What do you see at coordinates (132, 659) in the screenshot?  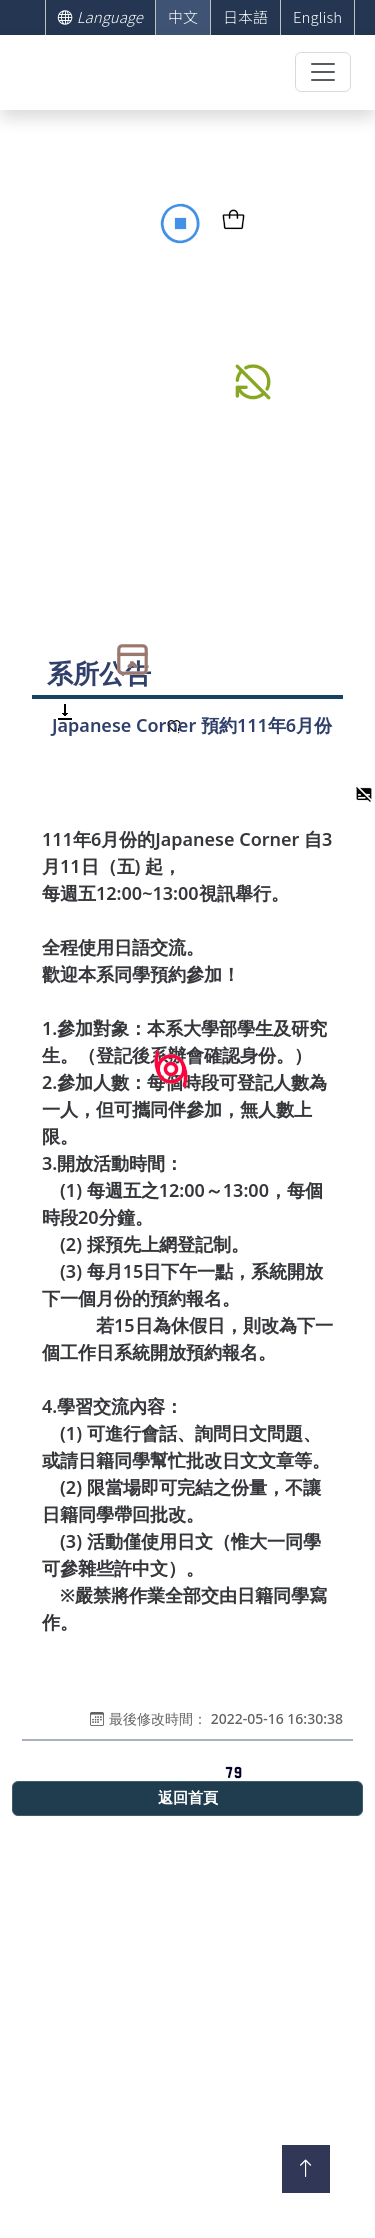 I see `collapse the navigation bar` at bounding box center [132, 659].